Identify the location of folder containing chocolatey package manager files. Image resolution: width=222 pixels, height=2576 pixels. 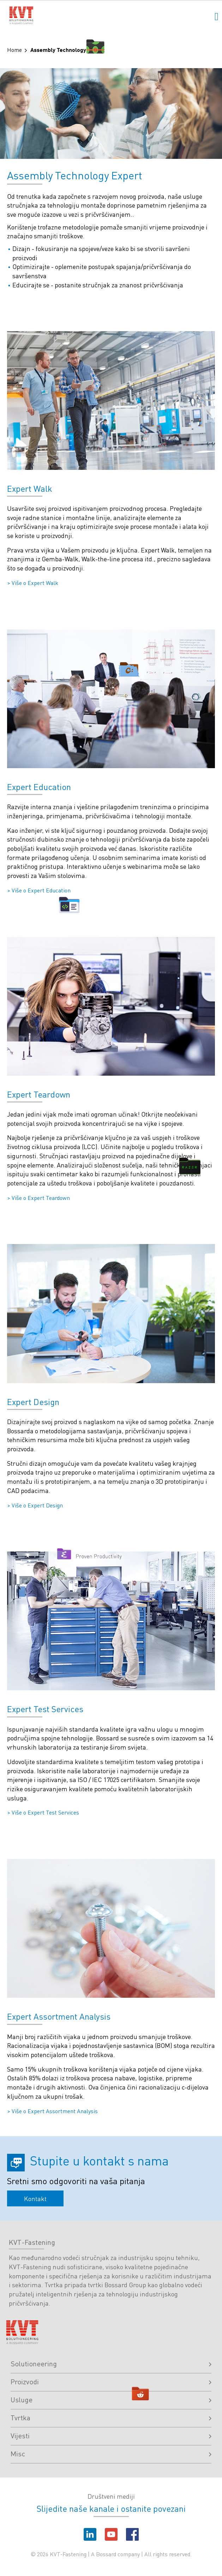
(129, 670).